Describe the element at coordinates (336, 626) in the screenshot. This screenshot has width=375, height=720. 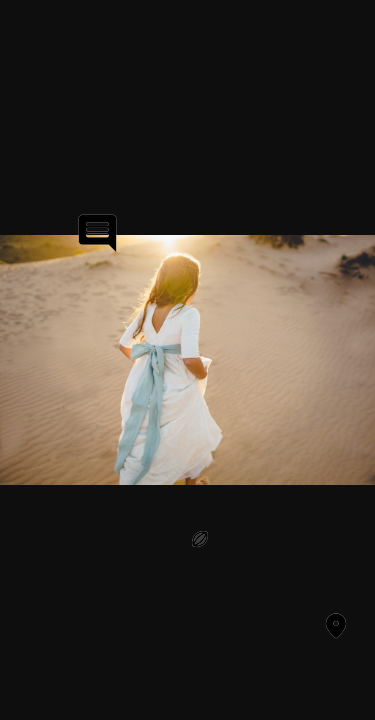
I see `view or set a location on the map` at that location.